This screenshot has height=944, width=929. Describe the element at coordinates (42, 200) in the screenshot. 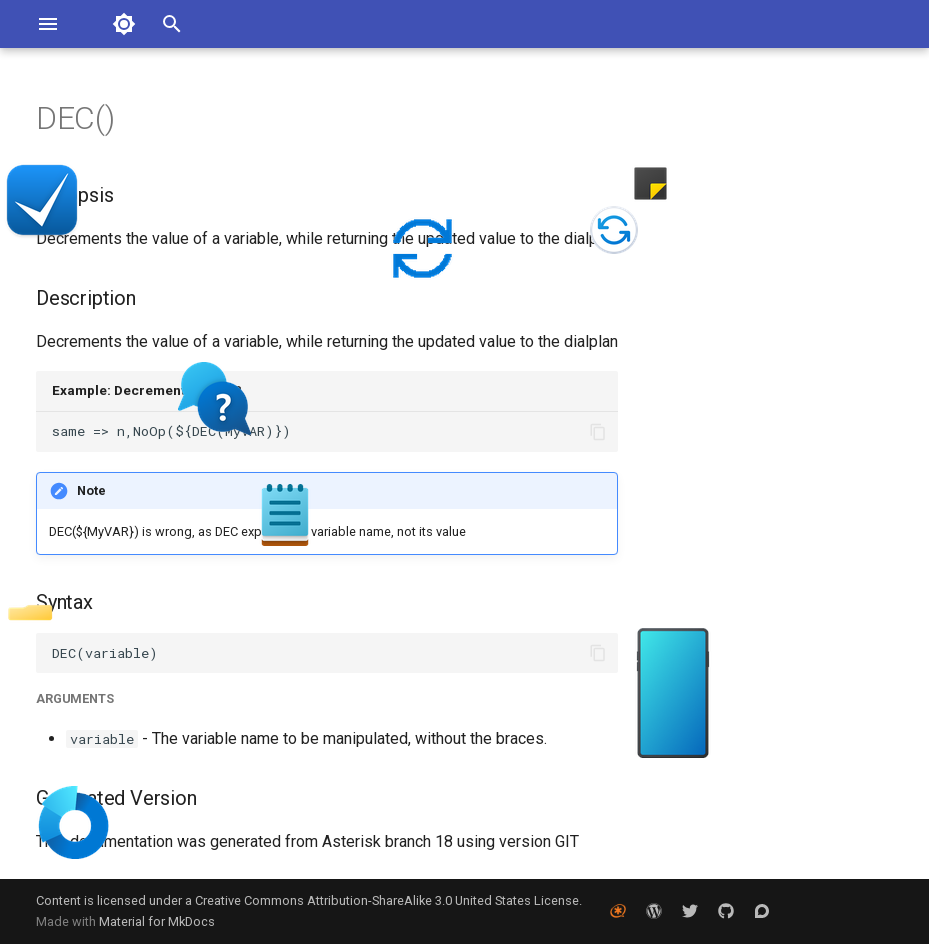

I see `open Super Productivity app` at that location.